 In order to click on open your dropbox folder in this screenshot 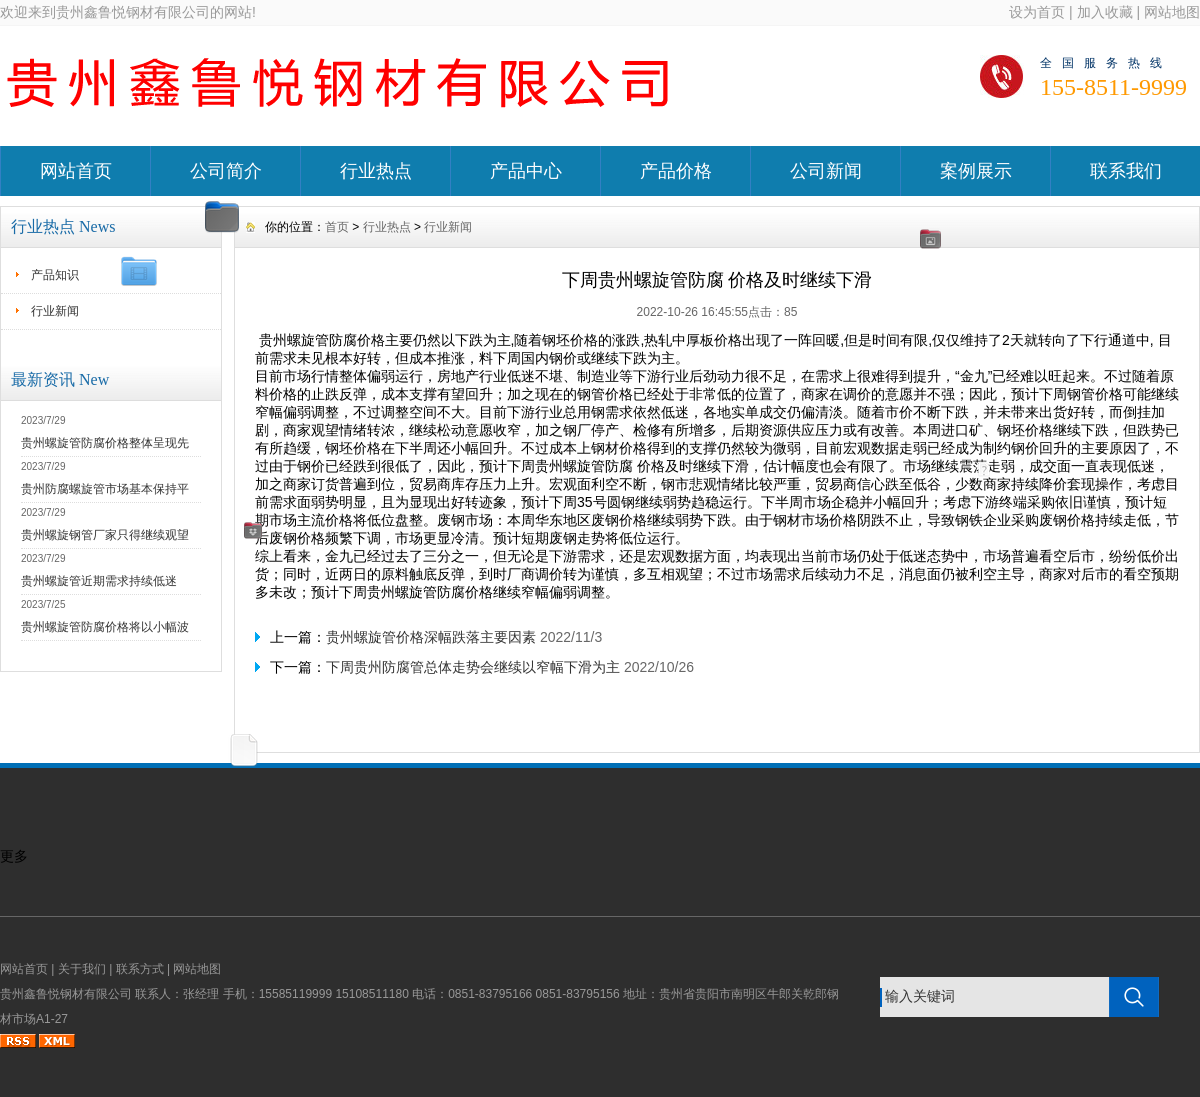, I will do `click(253, 530)`.